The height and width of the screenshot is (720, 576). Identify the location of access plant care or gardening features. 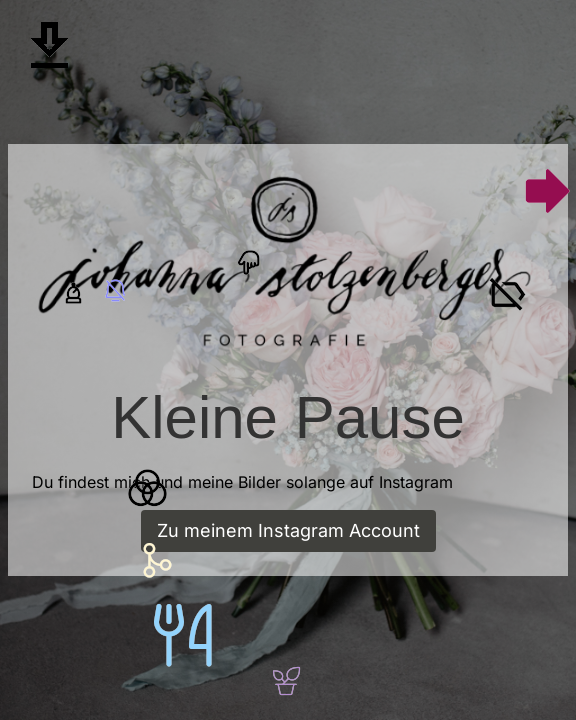
(286, 681).